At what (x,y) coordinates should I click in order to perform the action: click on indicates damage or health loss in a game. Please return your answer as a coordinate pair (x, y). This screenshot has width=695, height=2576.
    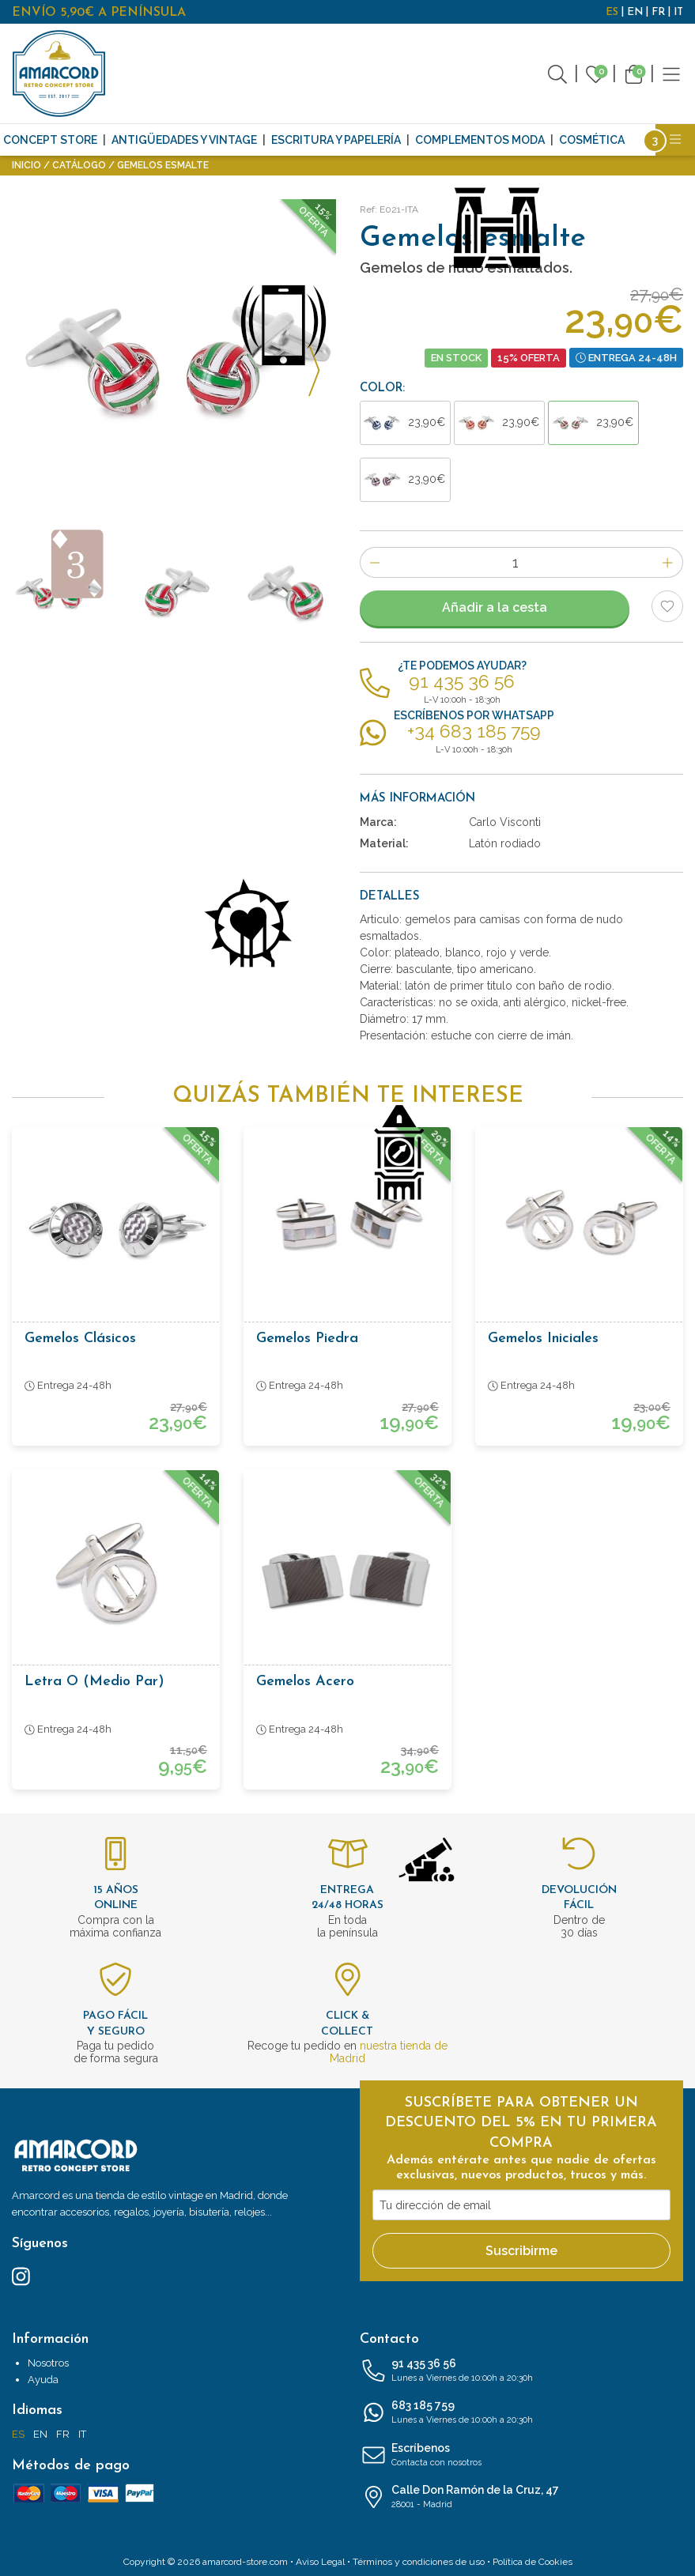
    Looking at the image, I should click on (248, 922).